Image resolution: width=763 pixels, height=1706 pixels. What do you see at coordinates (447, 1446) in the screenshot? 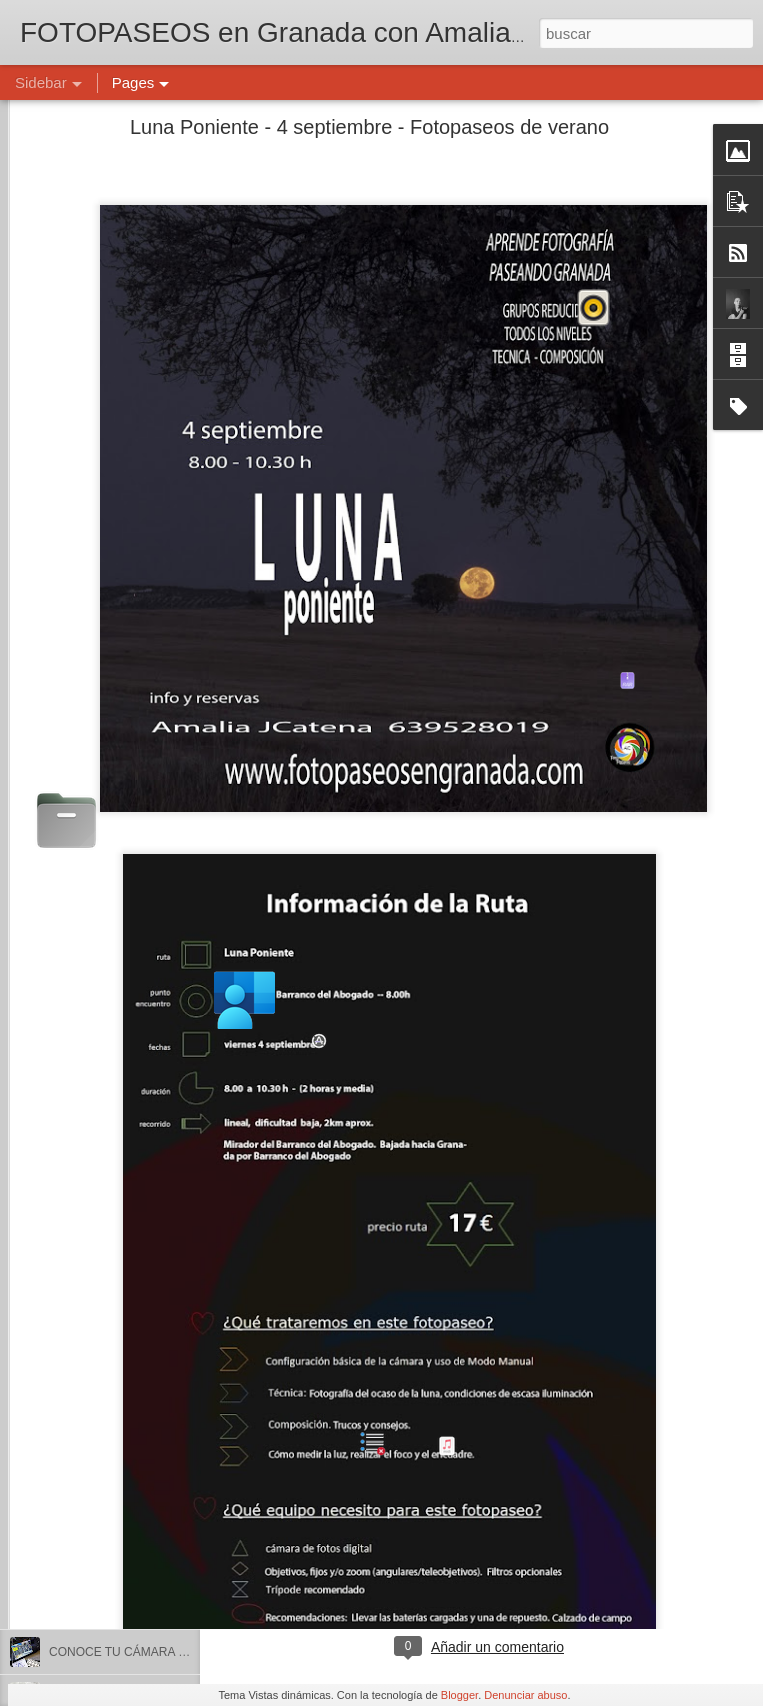
I see `a midi audio file` at bounding box center [447, 1446].